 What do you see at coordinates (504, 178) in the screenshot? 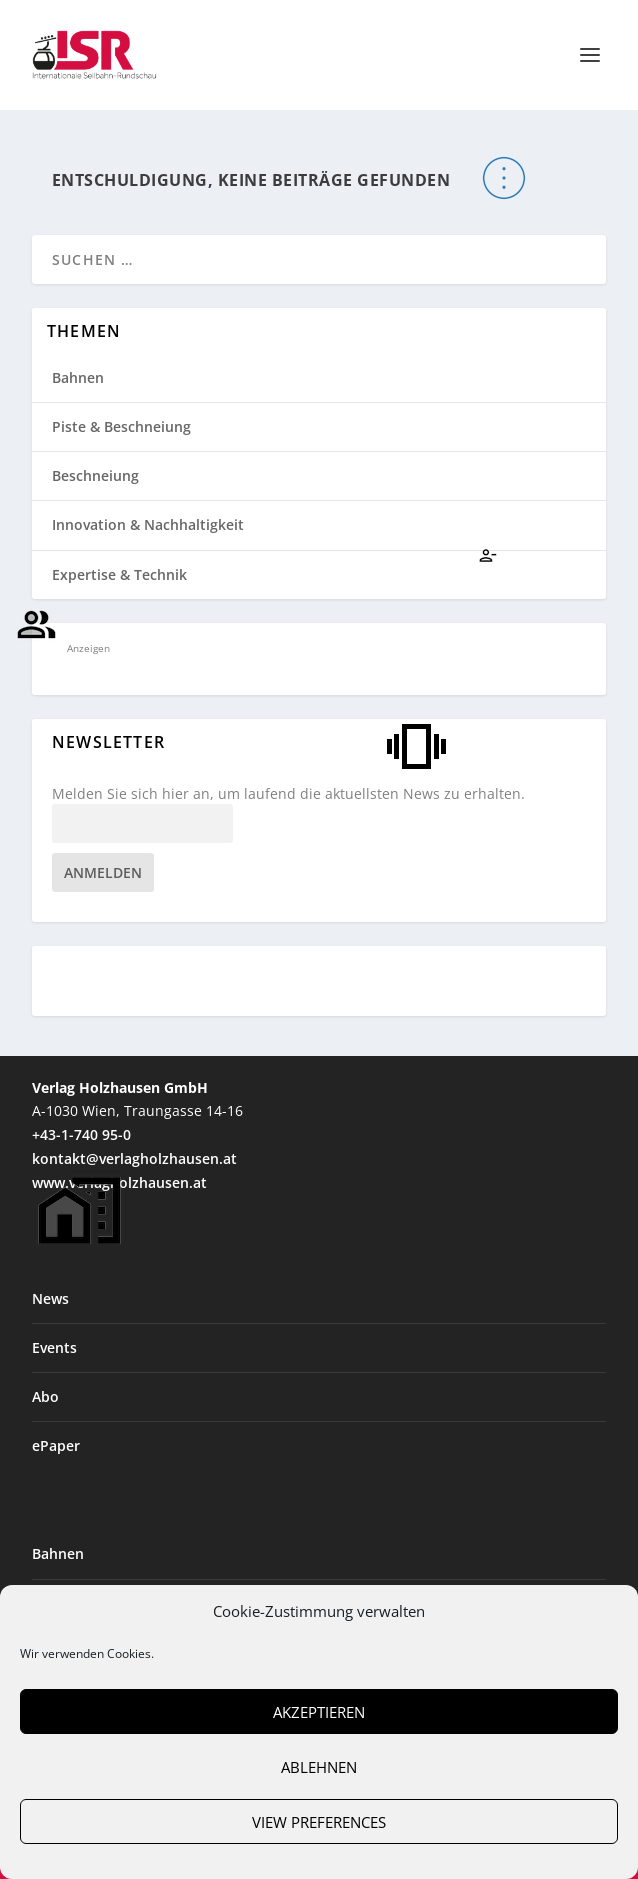
I see `access more options or actions` at bounding box center [504, 178].